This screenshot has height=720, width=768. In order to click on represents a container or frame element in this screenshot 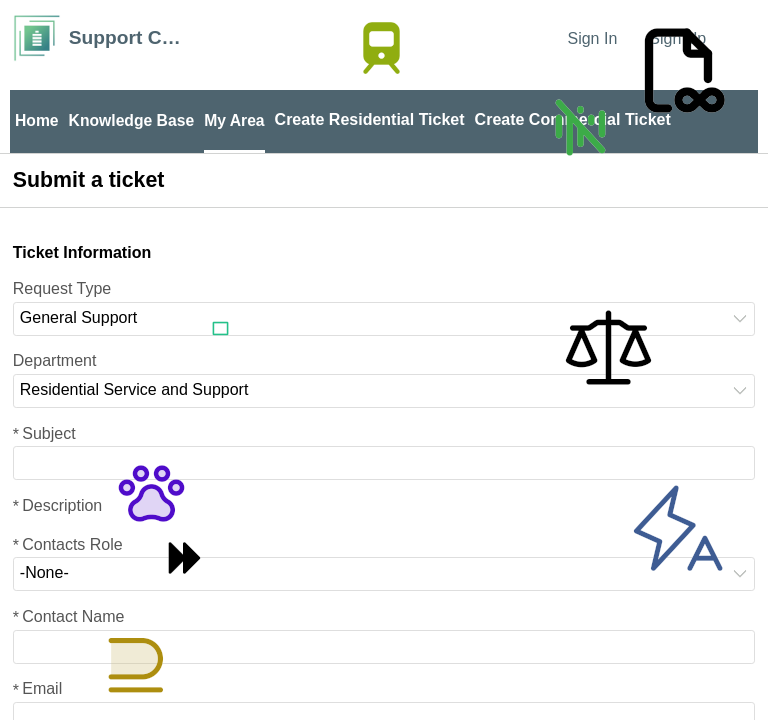, I will do `click(220, 328)`.